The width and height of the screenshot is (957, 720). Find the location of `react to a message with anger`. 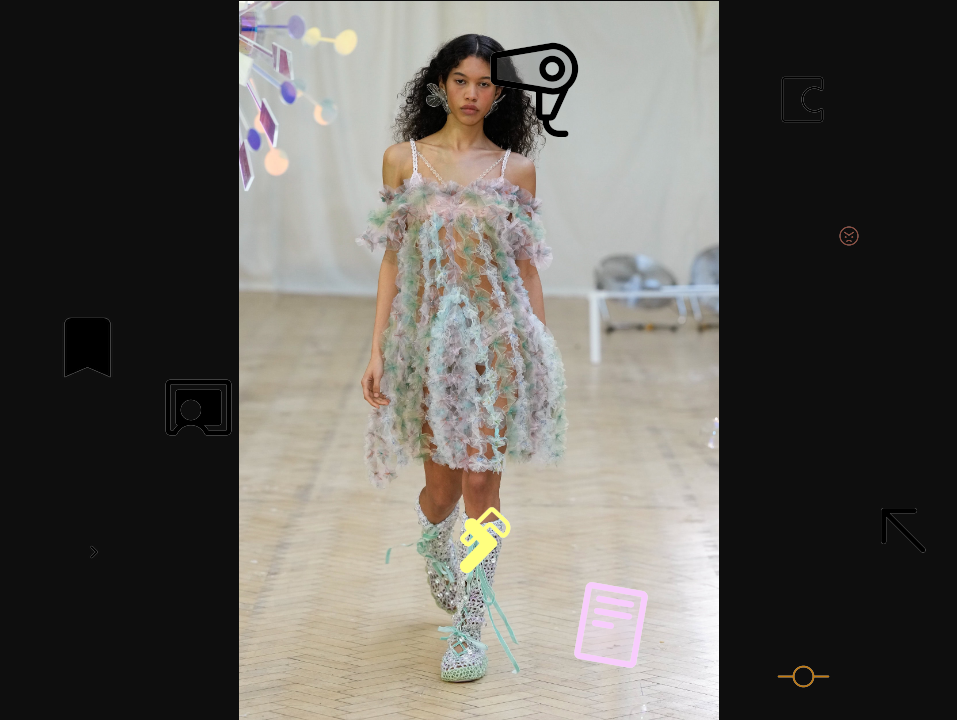

react to a message with anger is located at coordinates (849, 236).